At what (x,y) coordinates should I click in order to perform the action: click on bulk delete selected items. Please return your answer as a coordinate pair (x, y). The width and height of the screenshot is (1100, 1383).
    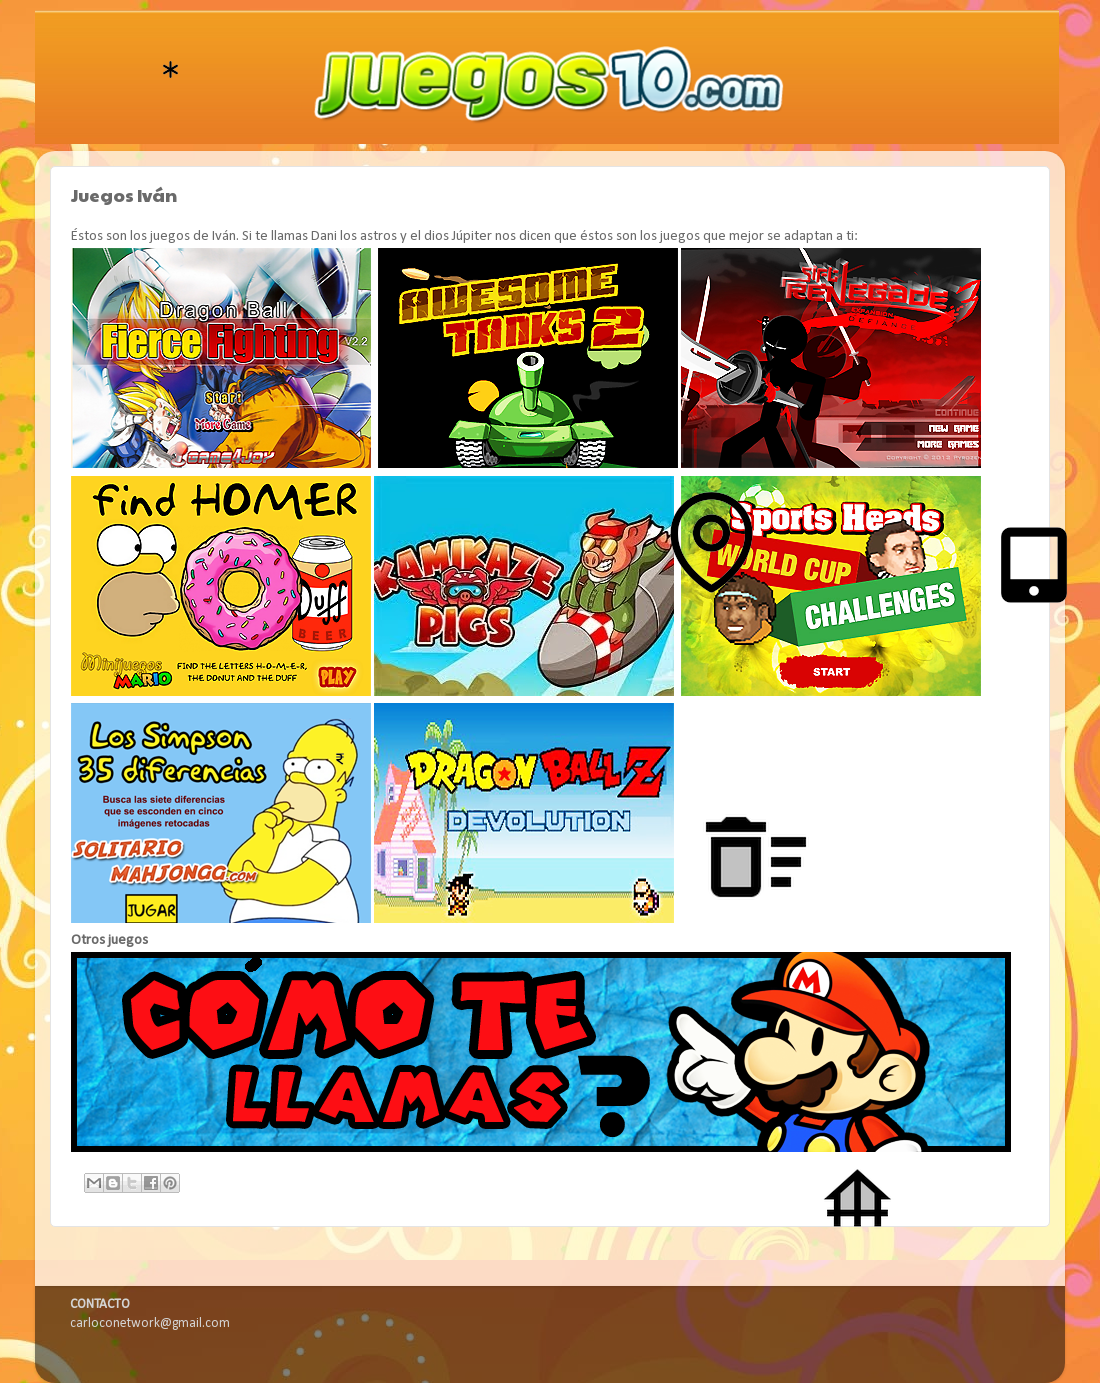
    Looking at the image, I should click on (756, 857).